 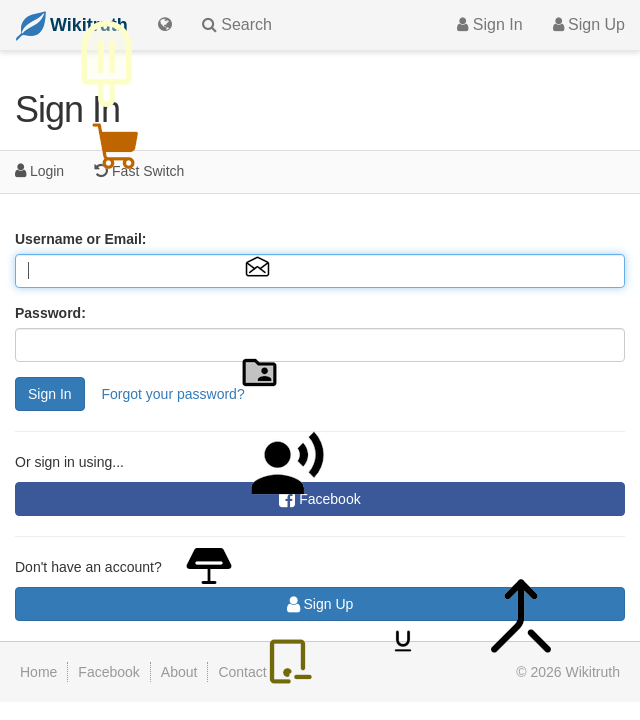 What do you see at coordinates (287, 464) in the screenshot?
I see `activate voice recording or speech input` at bounding box center [287, 464].